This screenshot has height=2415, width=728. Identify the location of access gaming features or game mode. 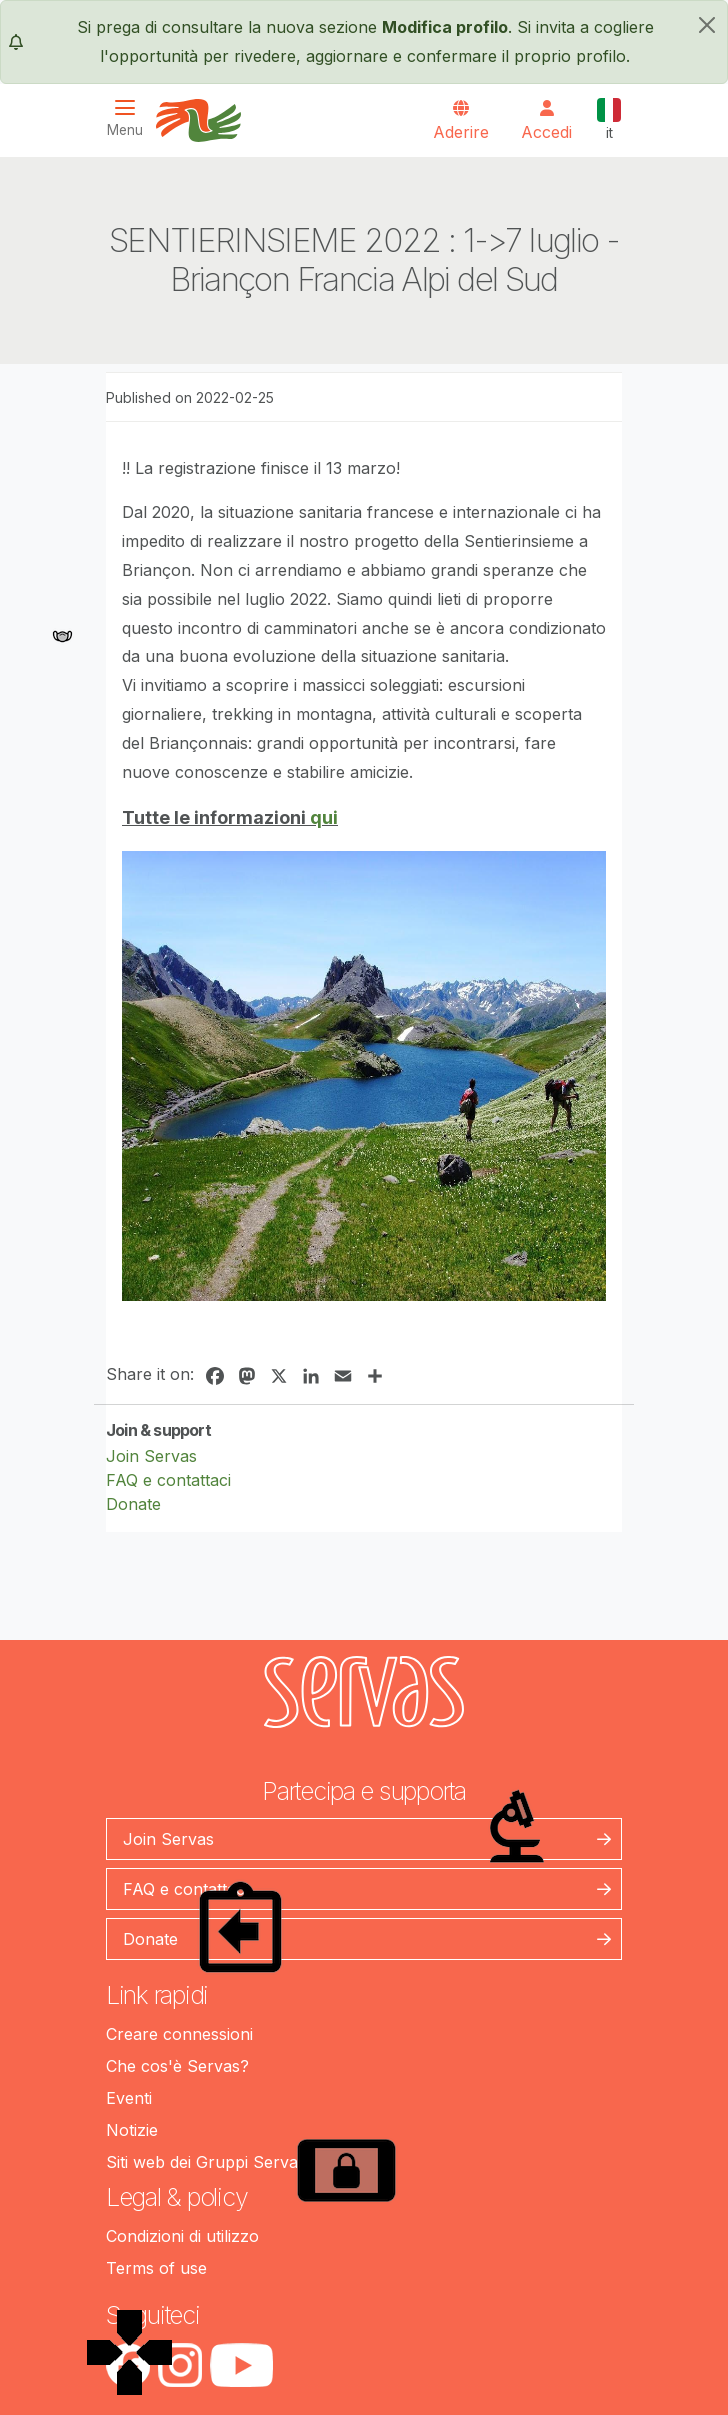
(129, 2352).